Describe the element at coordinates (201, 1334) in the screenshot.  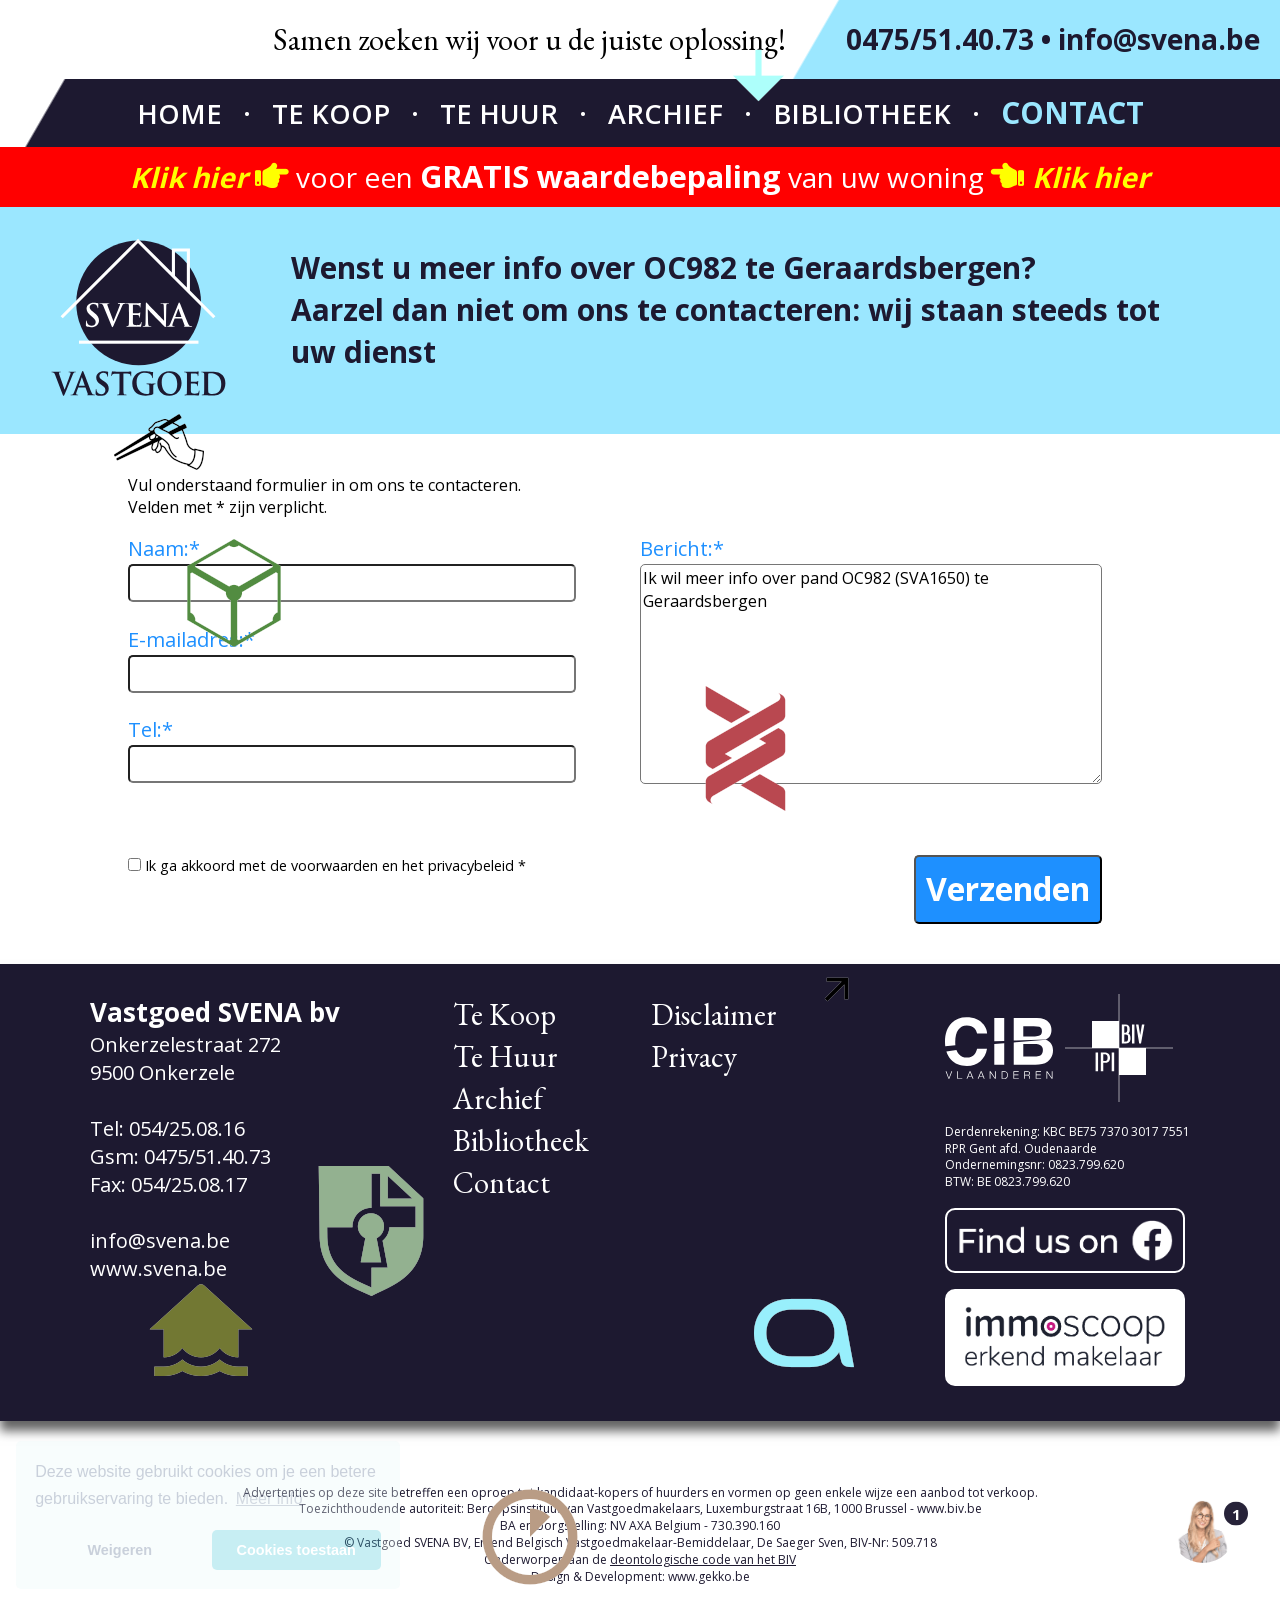
I see `indicates flood warning or alert` at that location.